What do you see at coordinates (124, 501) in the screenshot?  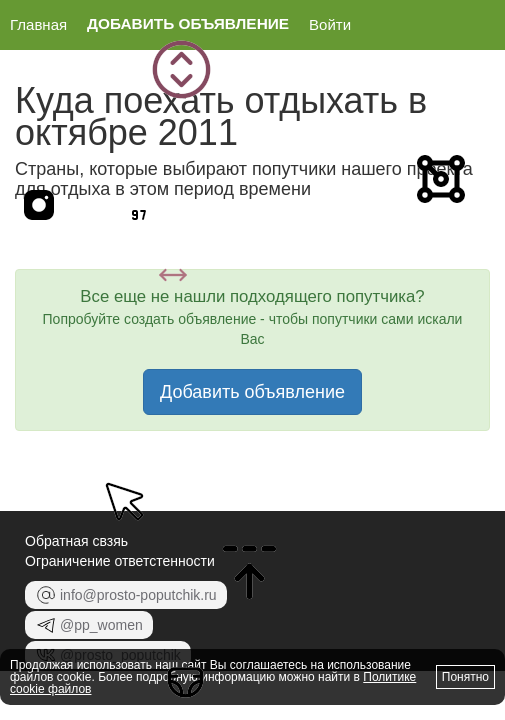 I see `mouse pointer or cursor indicator` at bounding box center [124, 501].